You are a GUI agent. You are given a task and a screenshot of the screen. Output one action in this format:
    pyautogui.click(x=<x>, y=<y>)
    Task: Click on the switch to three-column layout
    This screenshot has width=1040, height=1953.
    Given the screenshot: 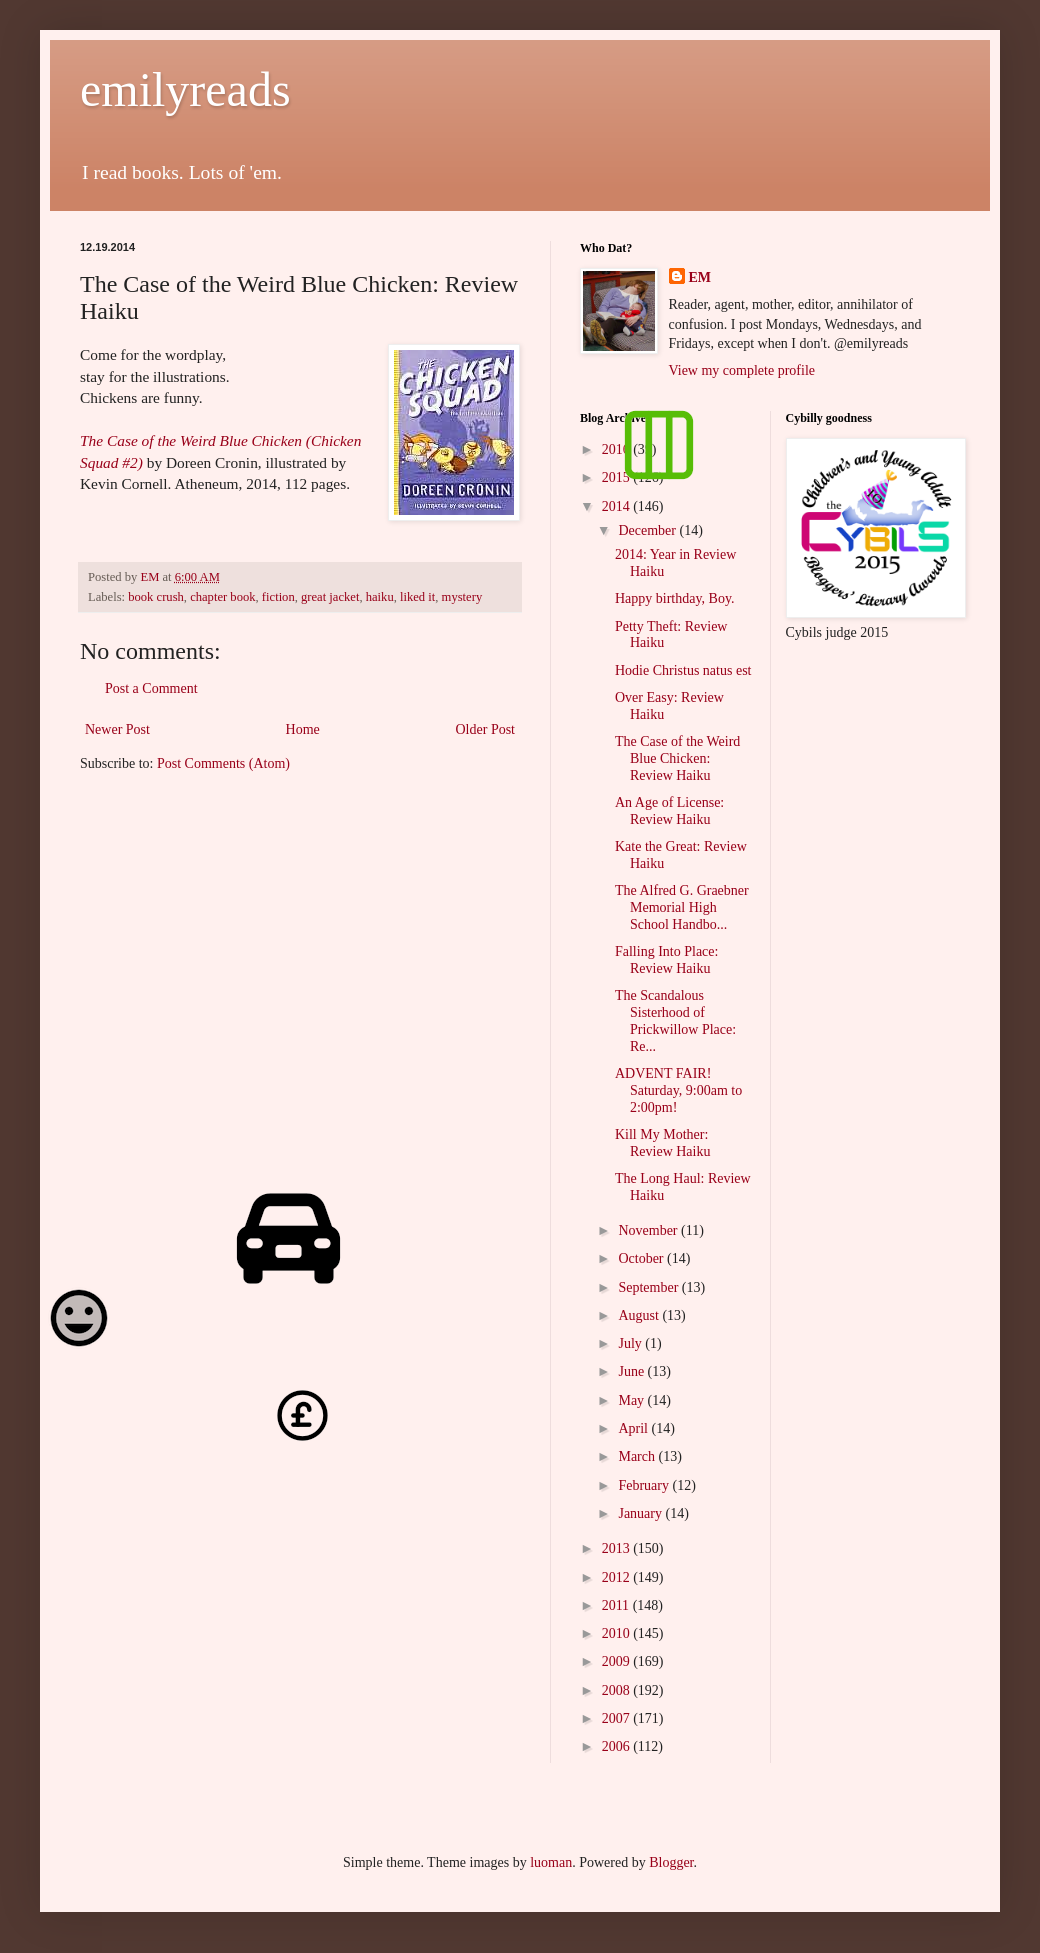 What is the action you would take?
    pyautogui.click(x=659, y=445)
    